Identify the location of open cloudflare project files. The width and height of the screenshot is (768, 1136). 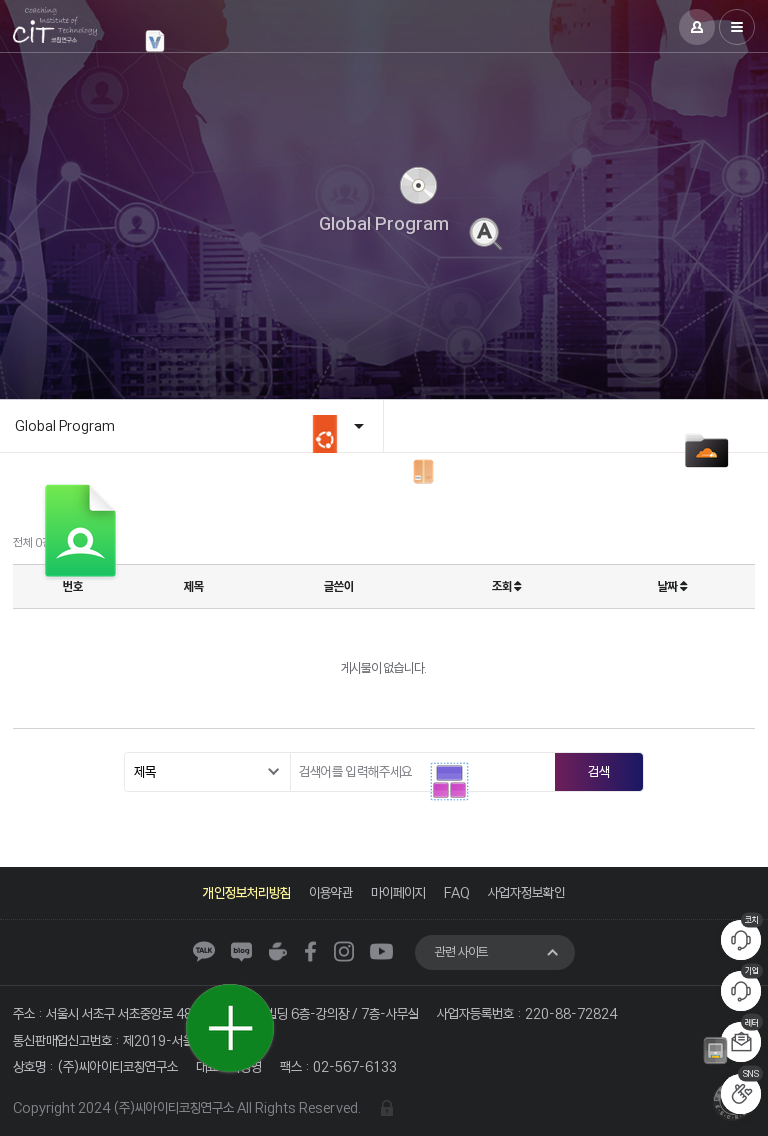
(706, 451).